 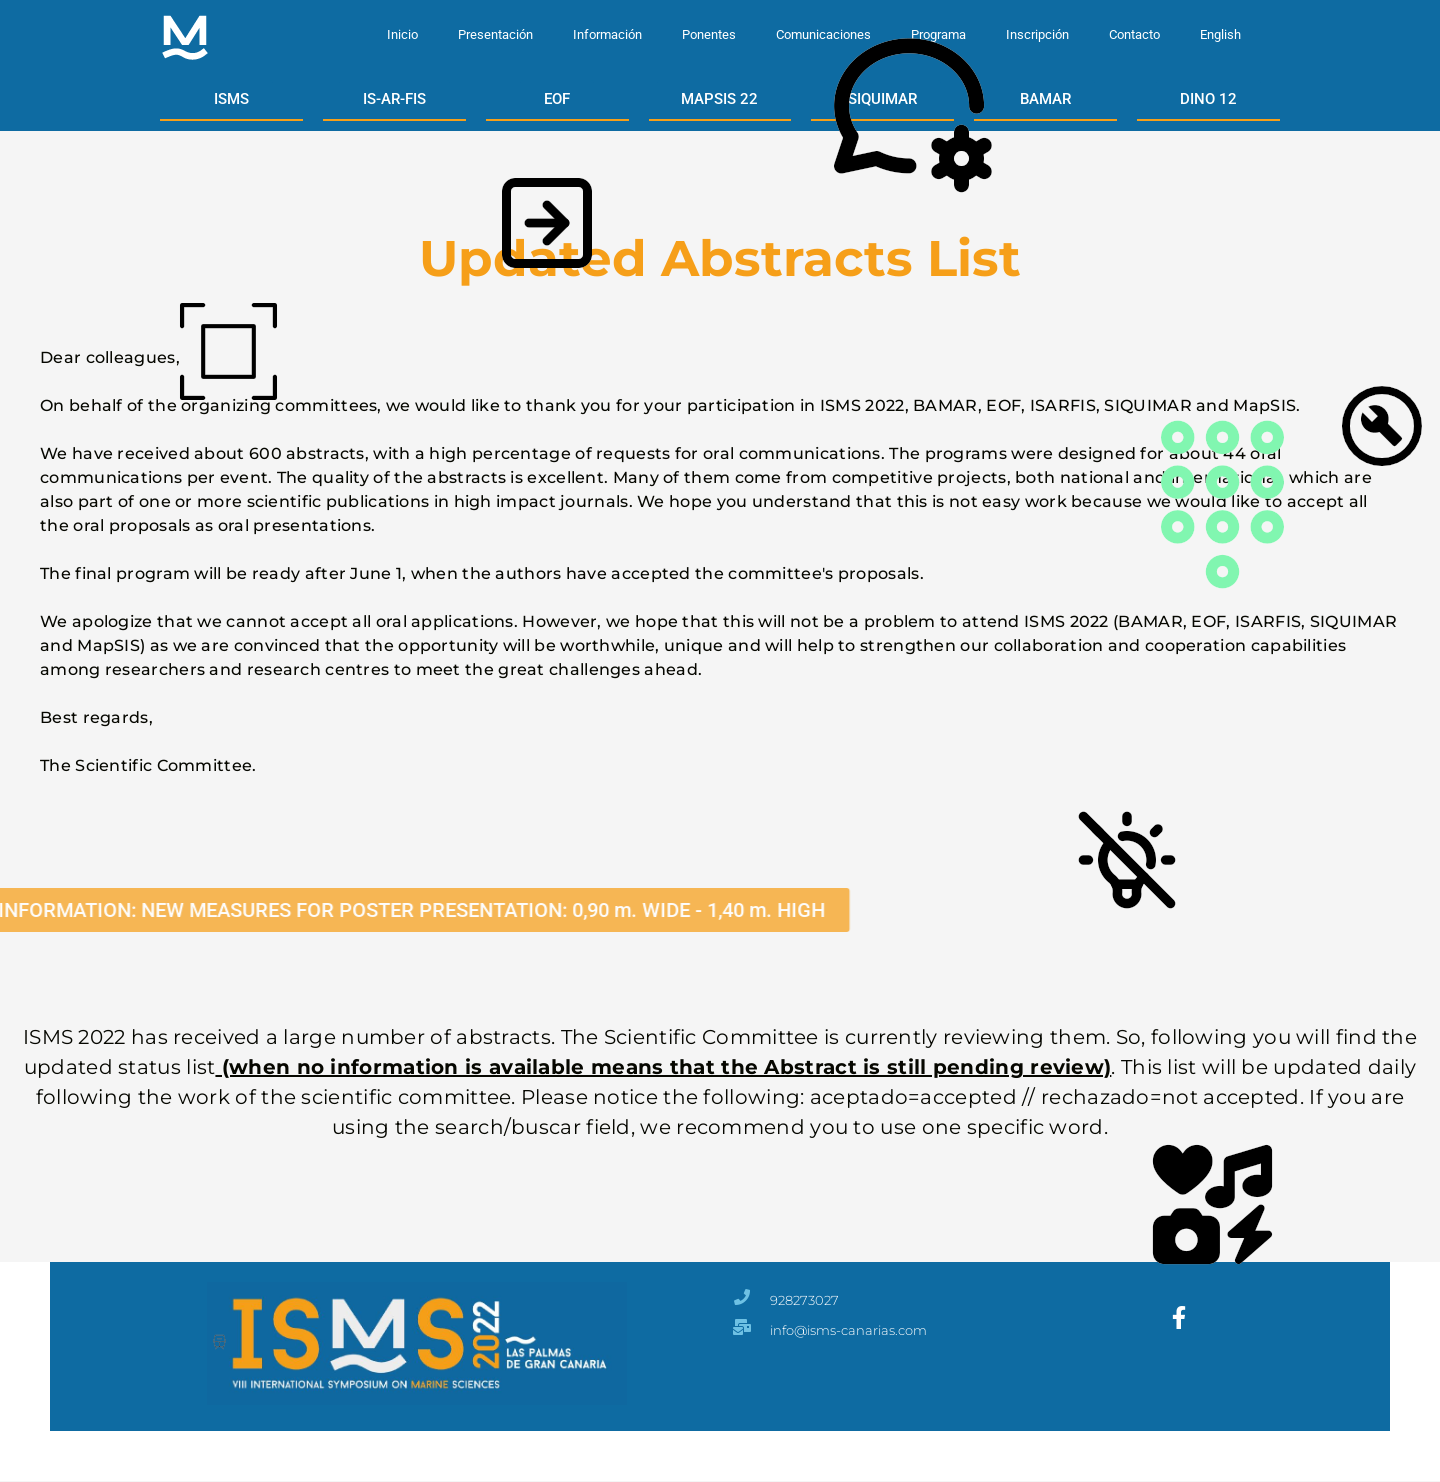 I want to click on disable light mode or brightness, so click(x=1127, y=860).